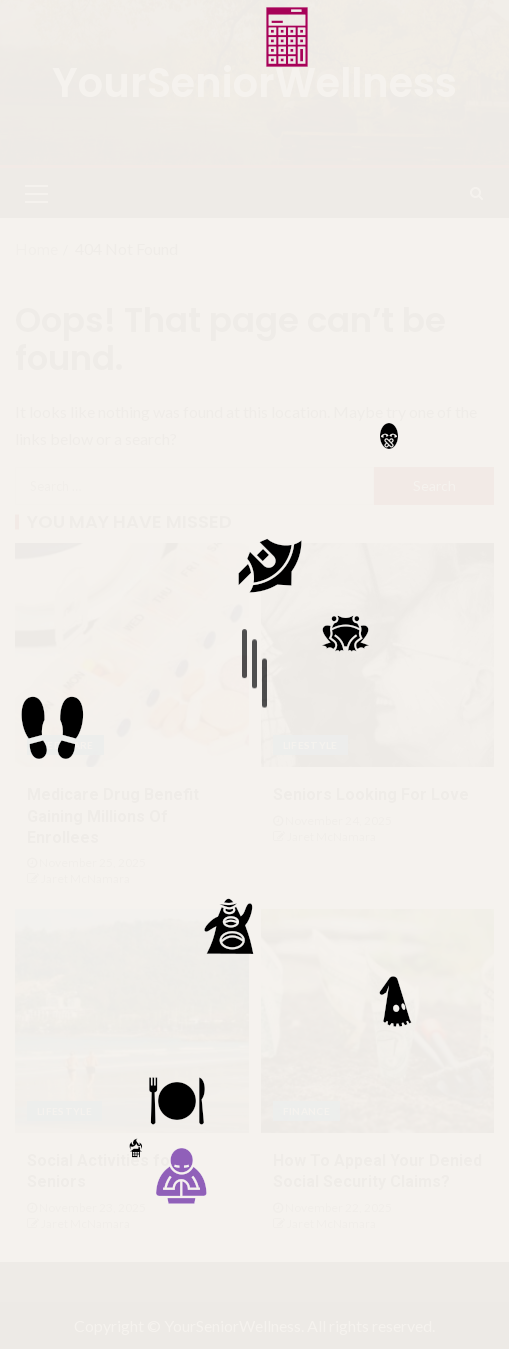  I want to click on indicates a fire hazard or emergency alert, so click(136, 1148).